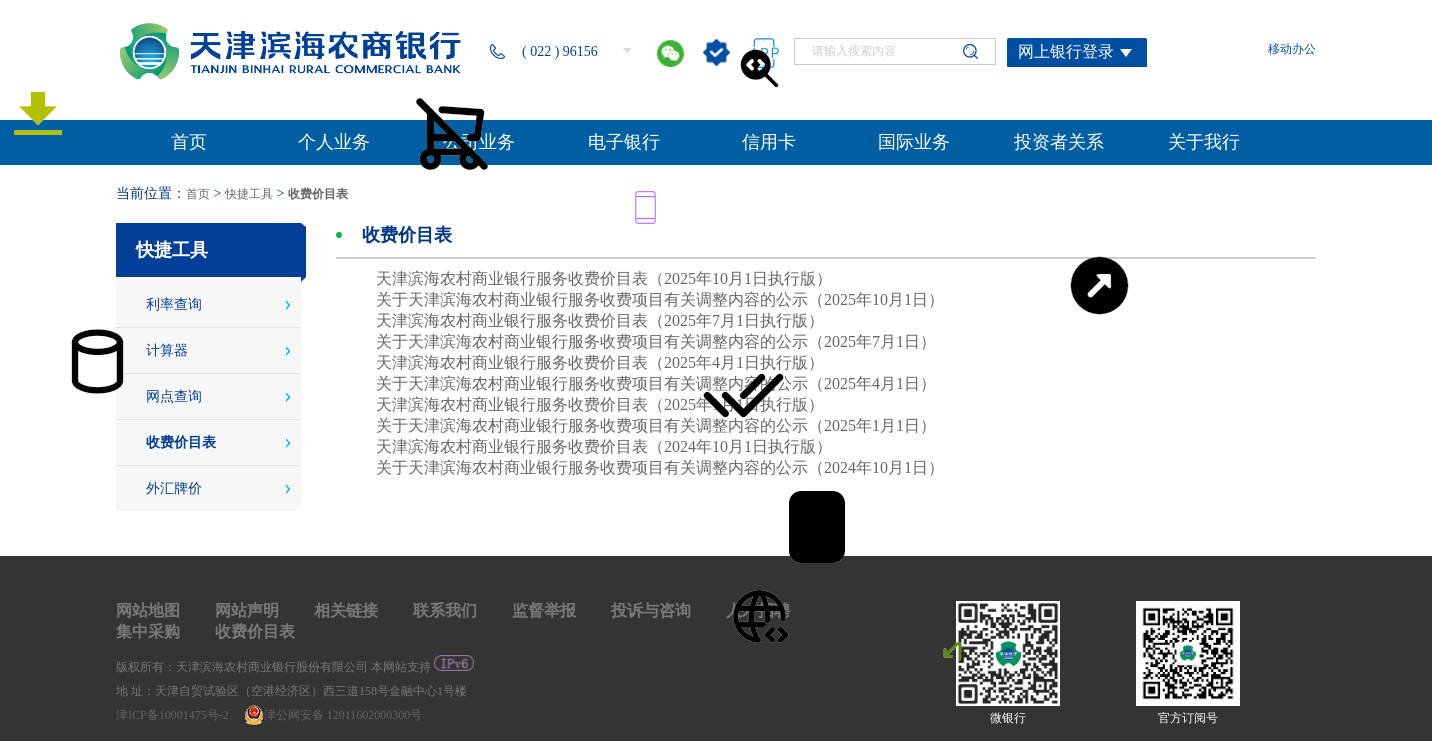 The image size is (1432, 741). What do you see at coordinates (452, 134) in the screenshot?
I see `shopping cart unavailable or disabled` at bounding box center [452, 134].